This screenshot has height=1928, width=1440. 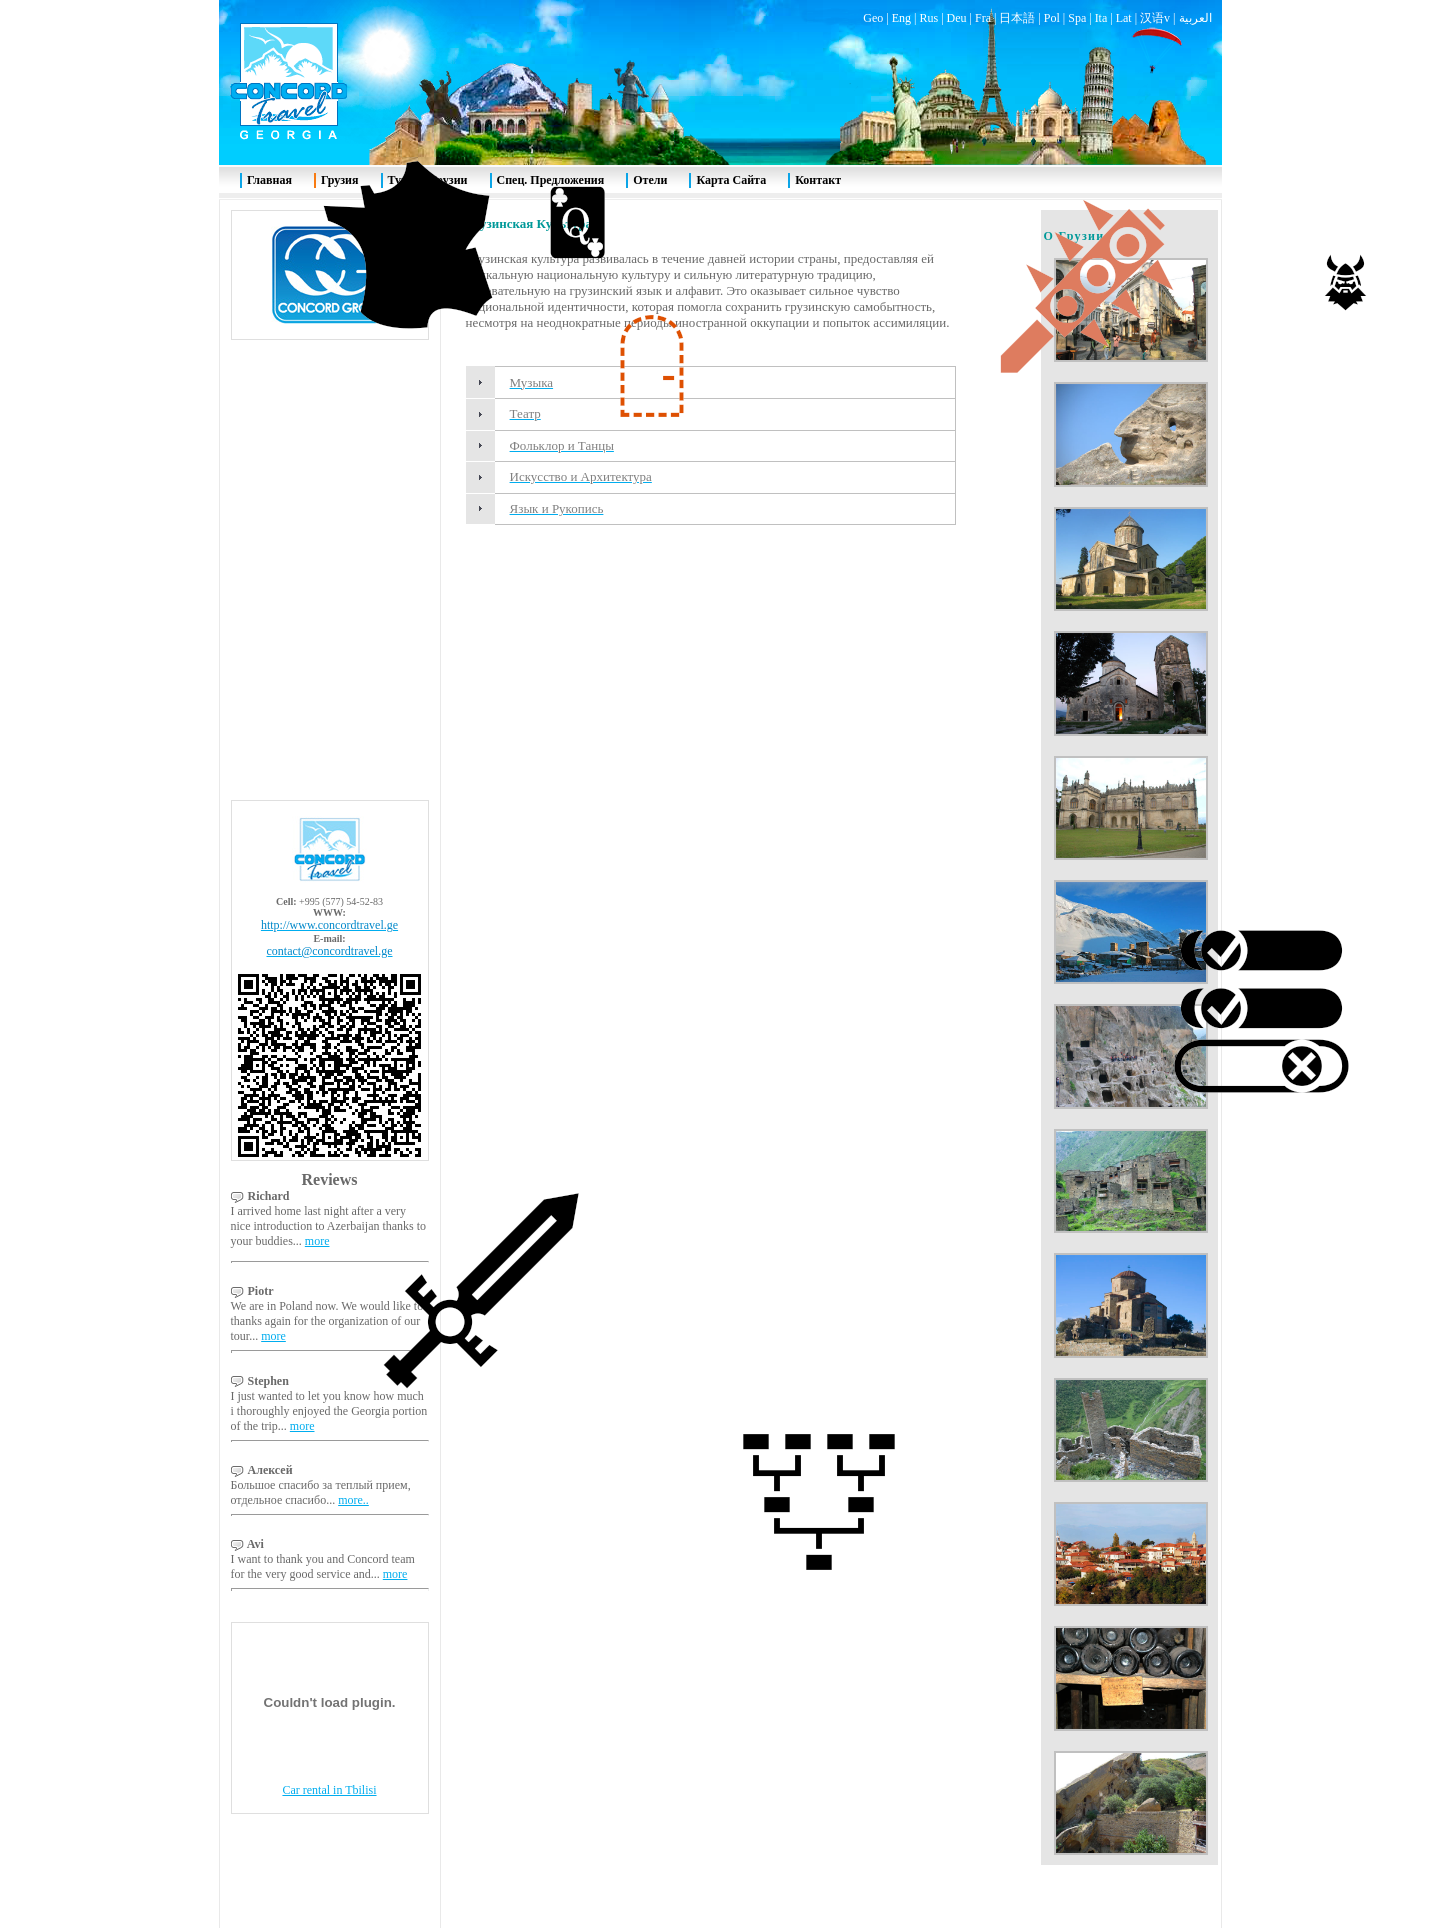 What do you see at coordinates (819, 1502) in the screenshot?
I see `view family tree or genealogy chart` at bounding box center [819, 1502].